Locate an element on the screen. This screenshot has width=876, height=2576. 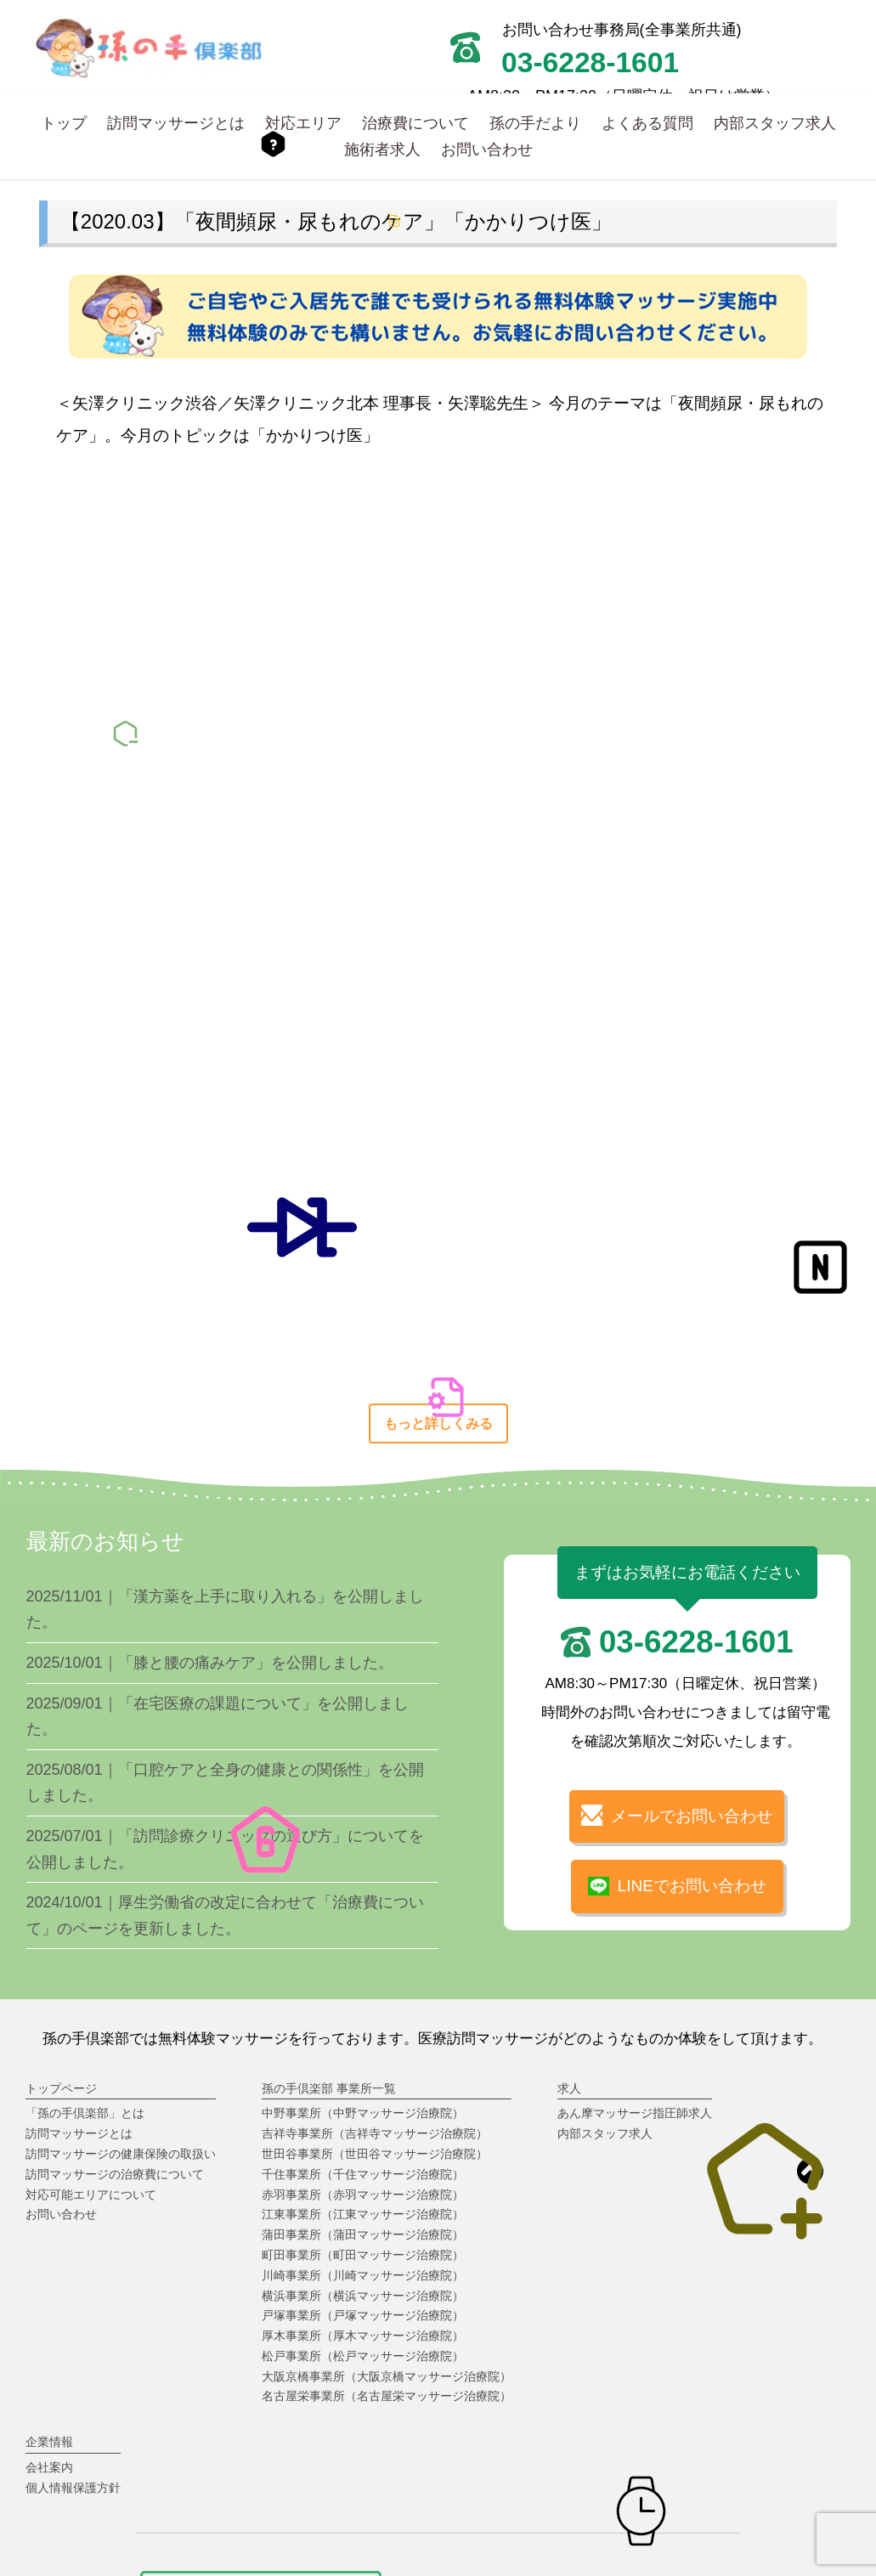
indicates an item starting with the letter N is located at coordinates (820, 1267).